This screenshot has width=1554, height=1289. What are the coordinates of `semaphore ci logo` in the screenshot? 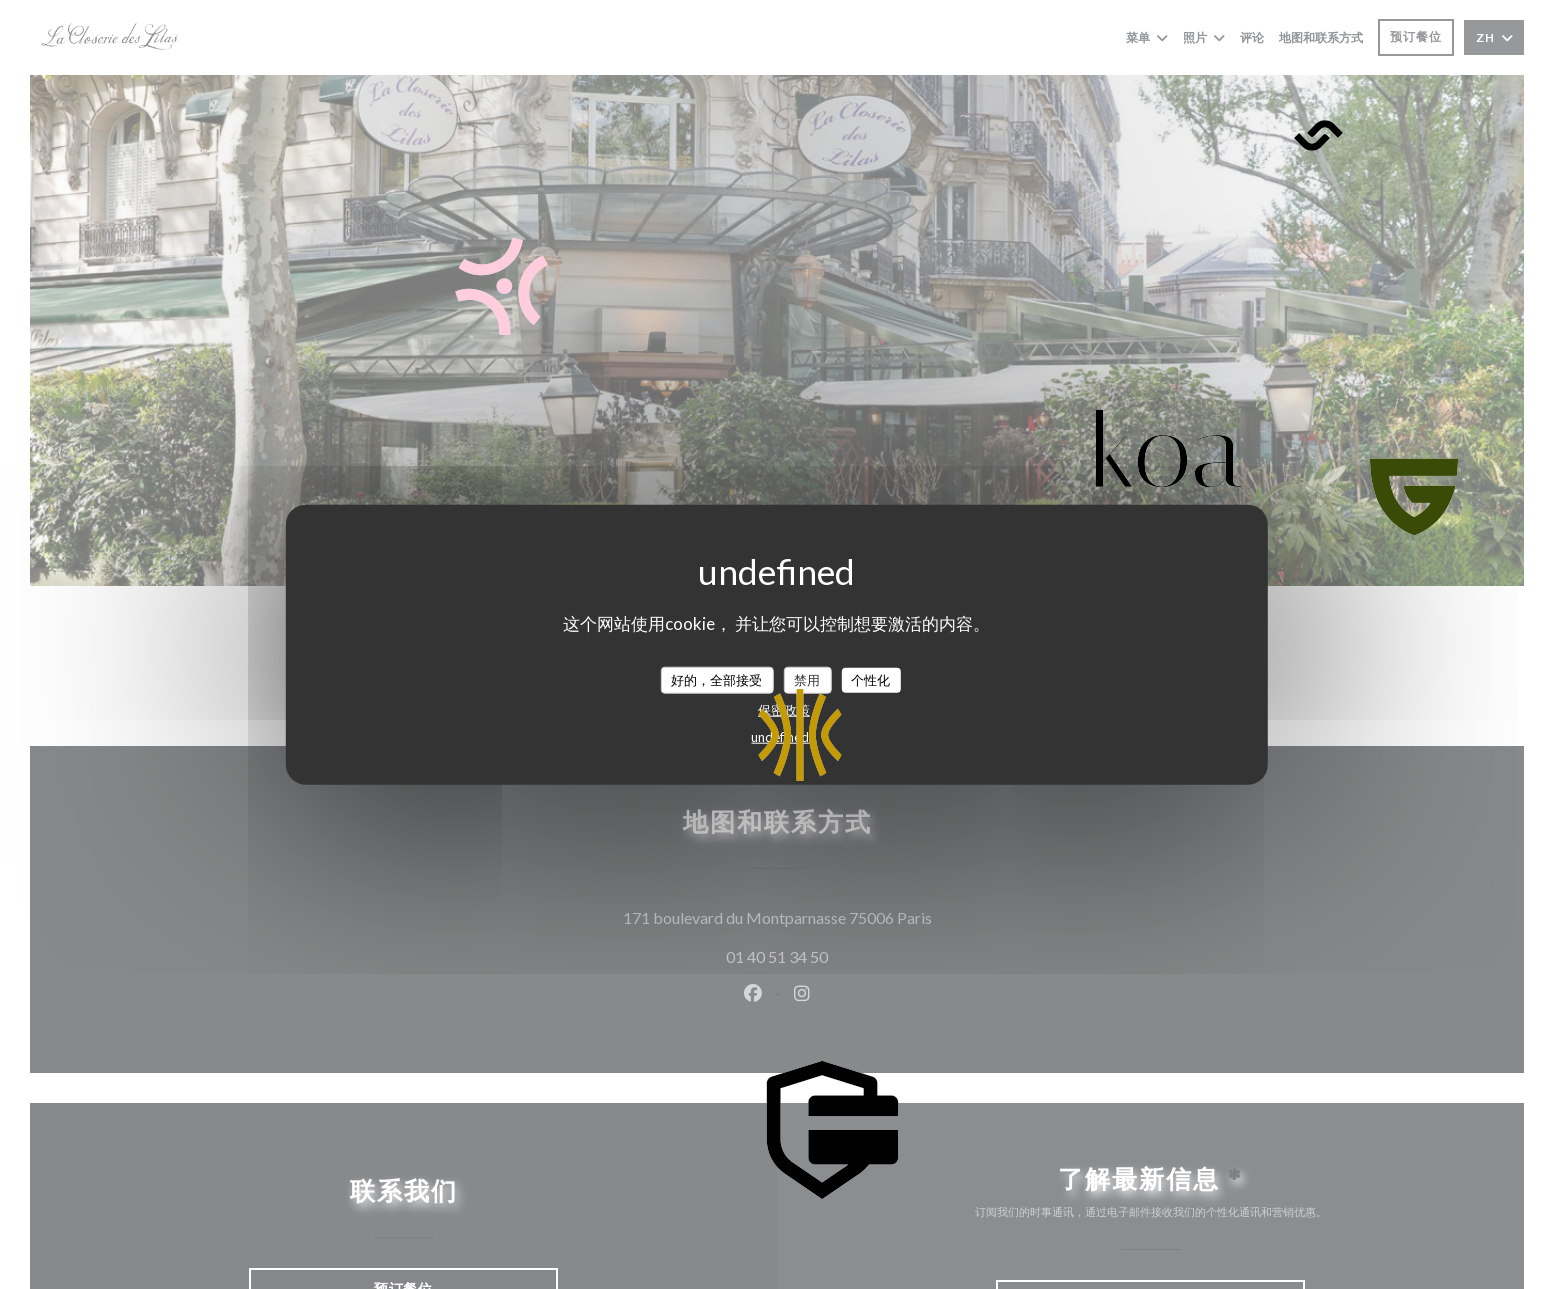 It's located at (1318, 135).